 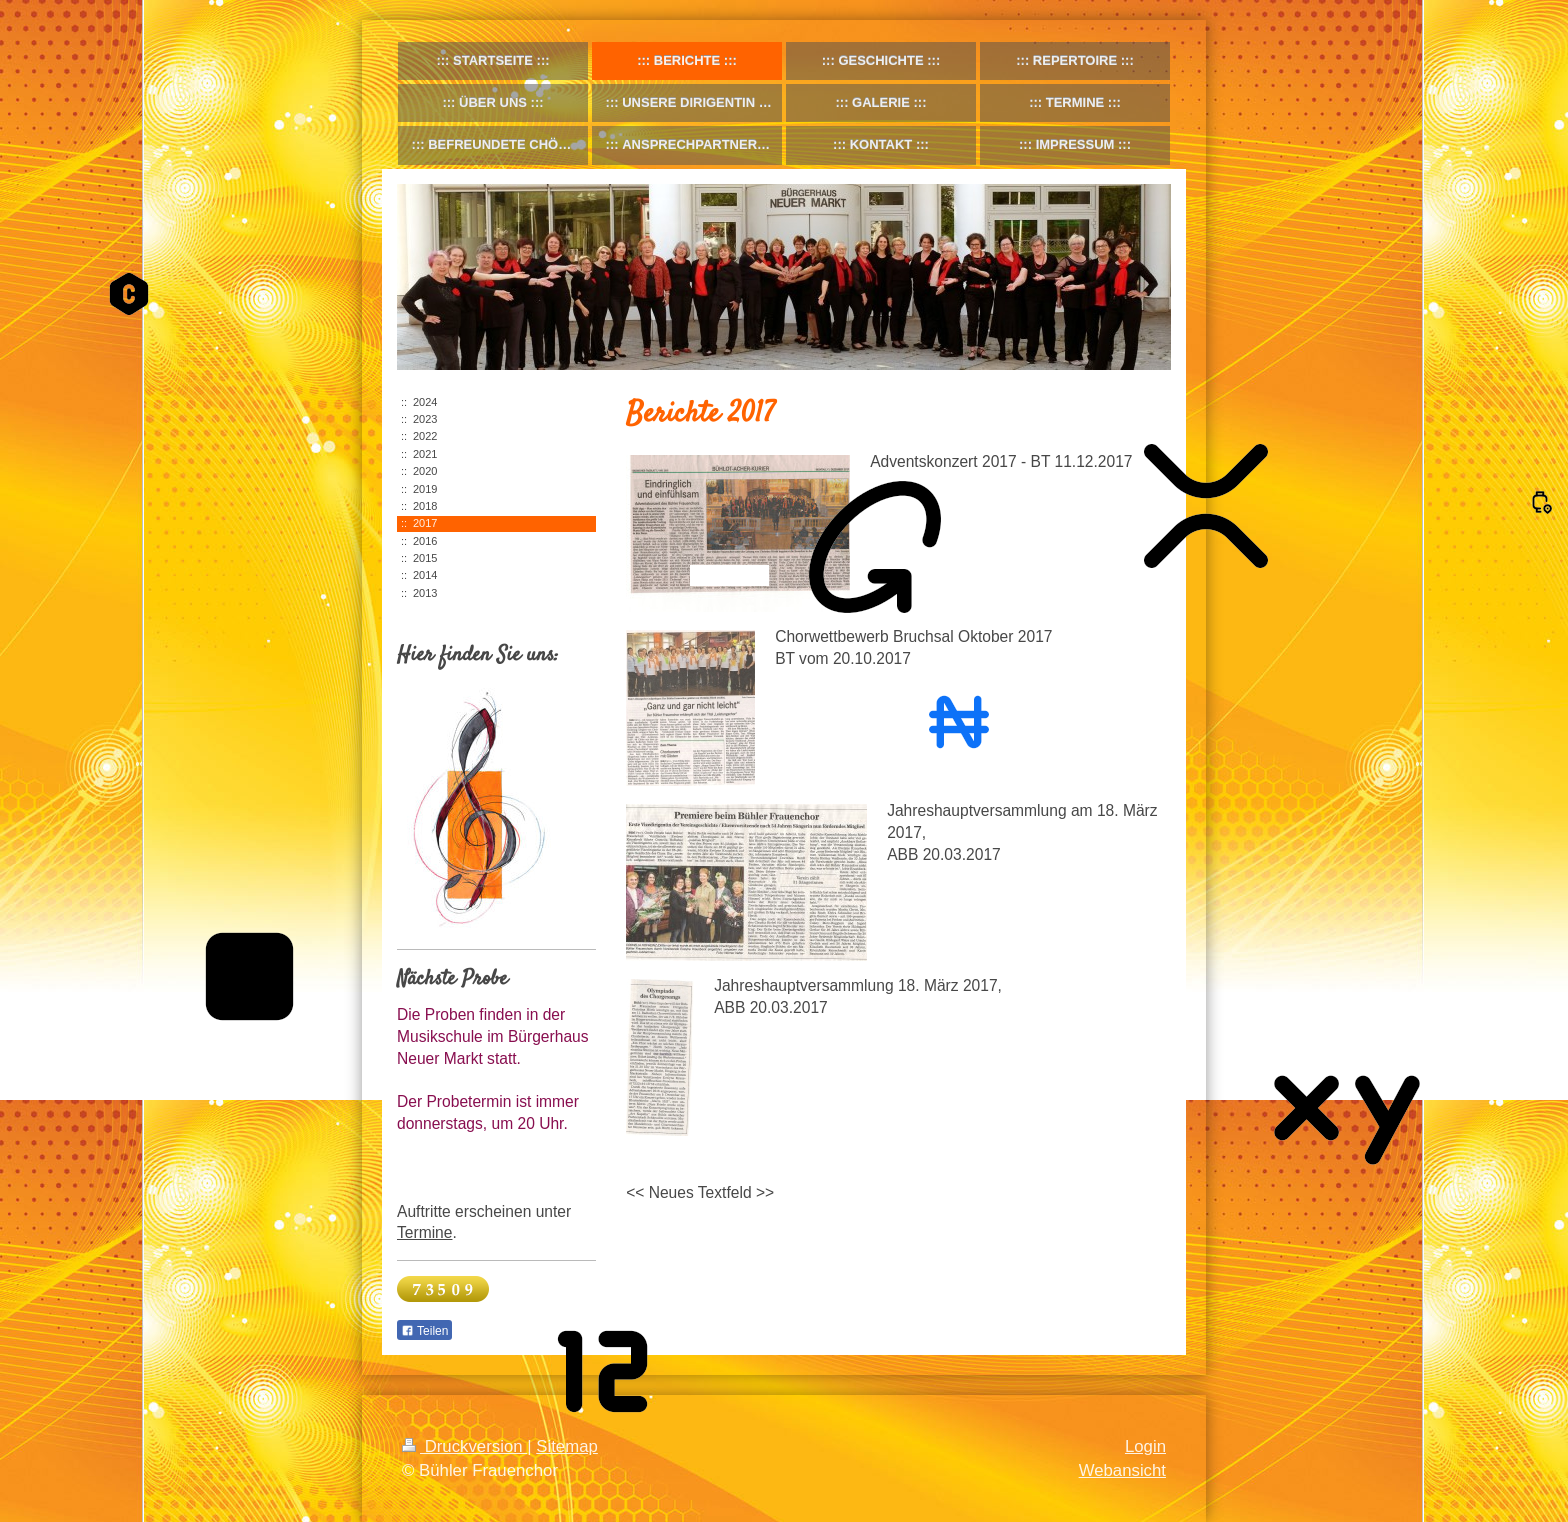 What do you see at coordinates (959, 722) in the screenshot?
I see `indicates Nigerian naira currency` at bounding box center [959, 722].